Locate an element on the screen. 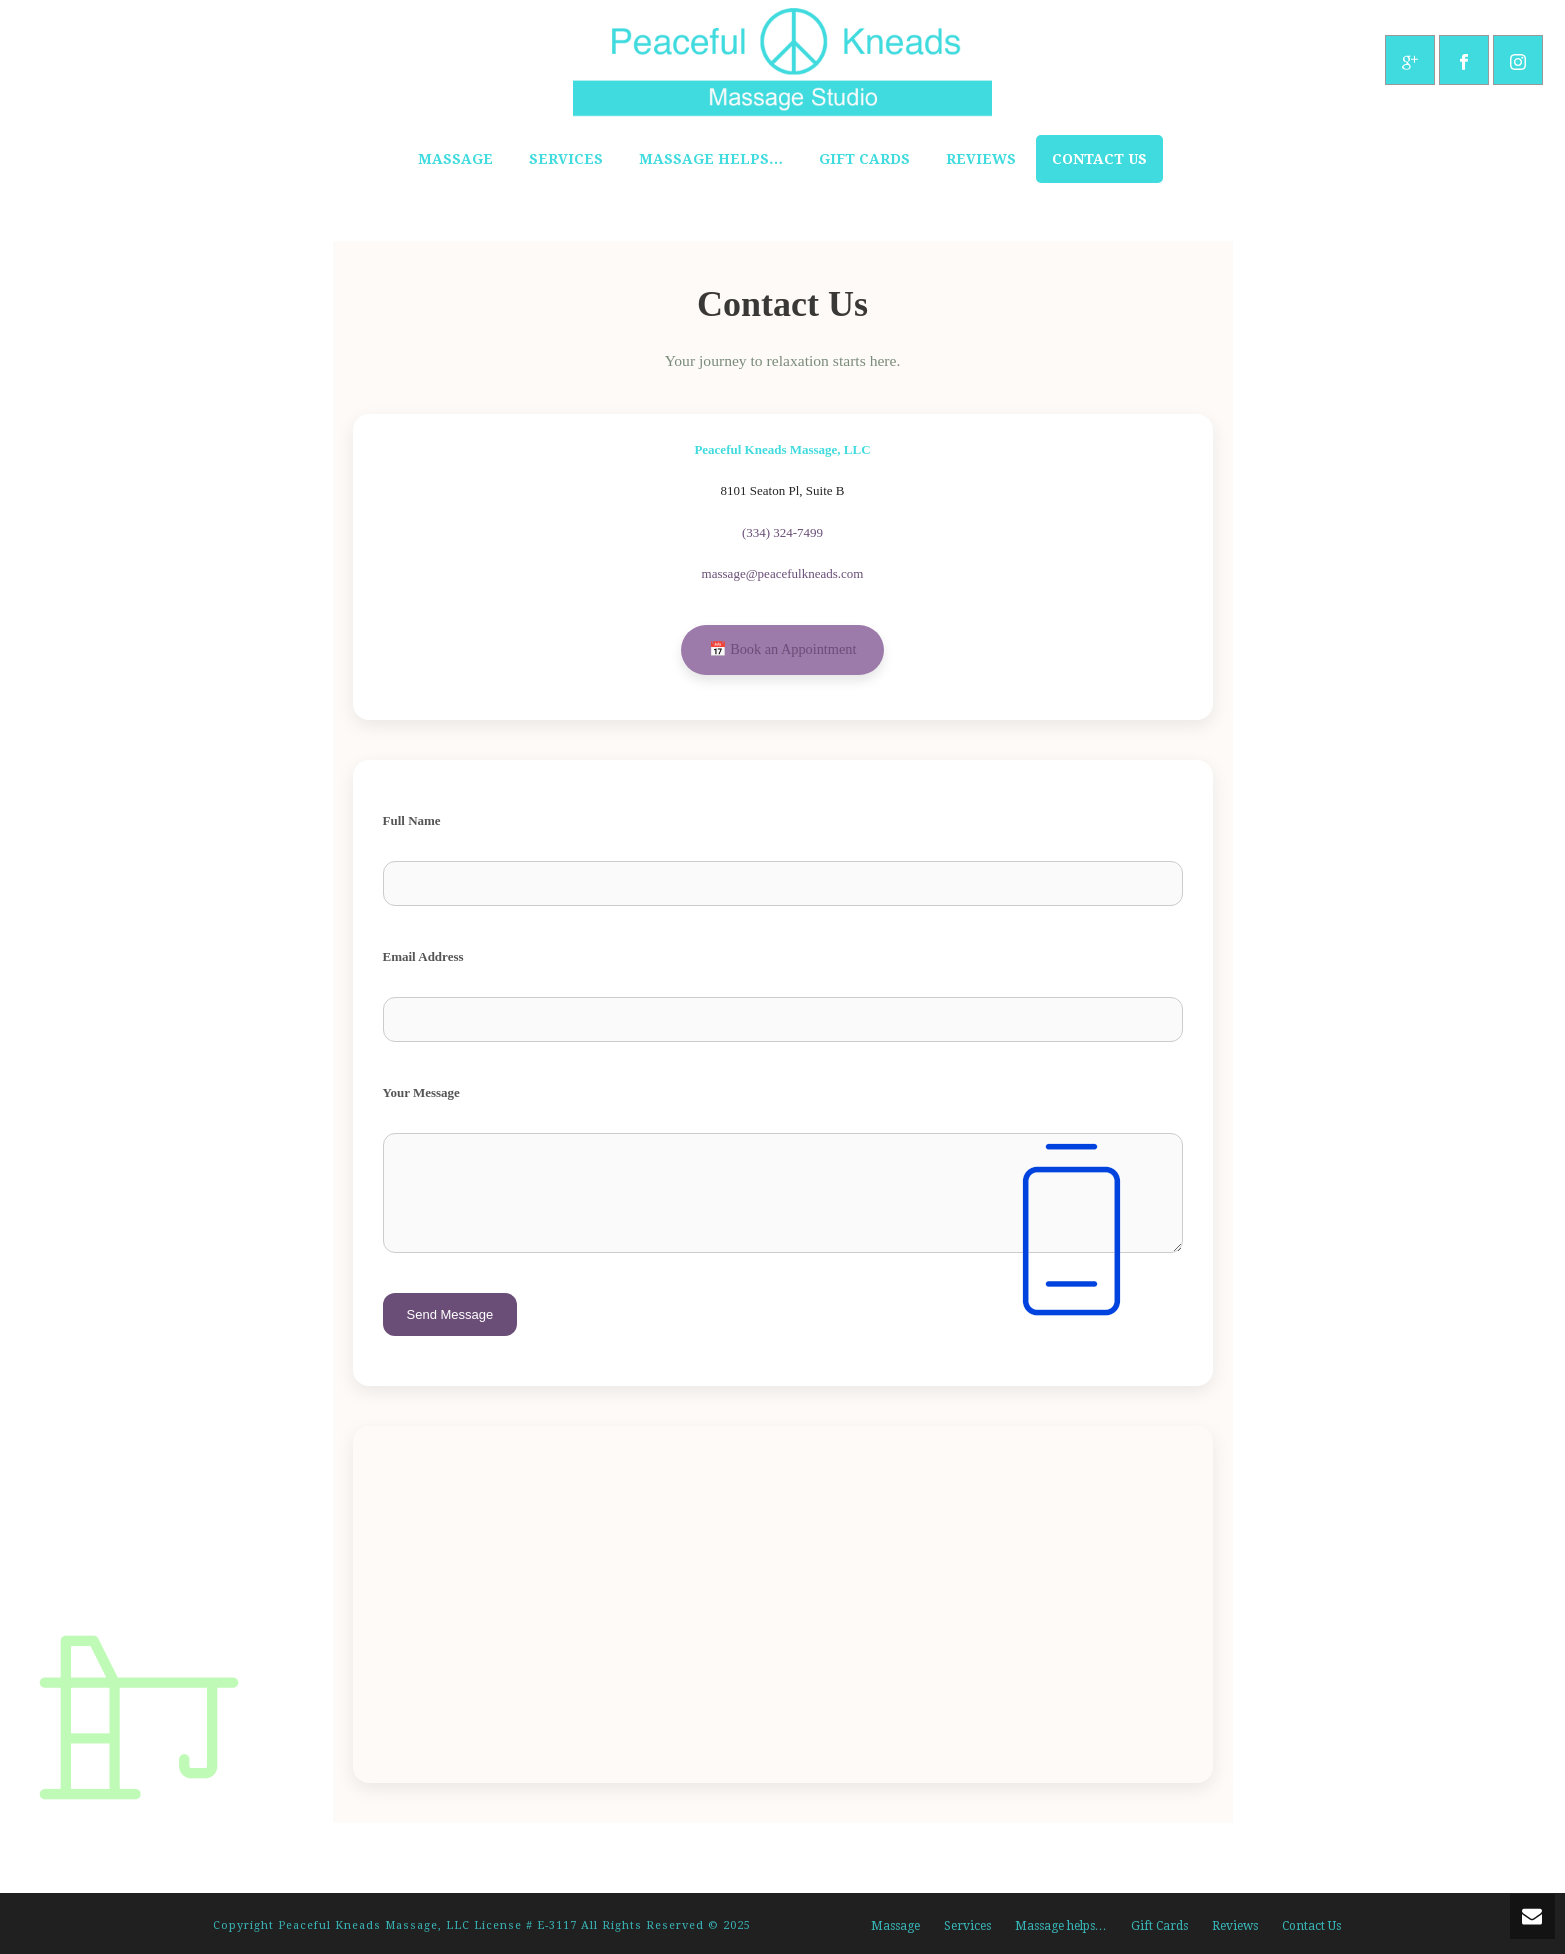  construction or building in progress is located at coordinates (135, 1717).